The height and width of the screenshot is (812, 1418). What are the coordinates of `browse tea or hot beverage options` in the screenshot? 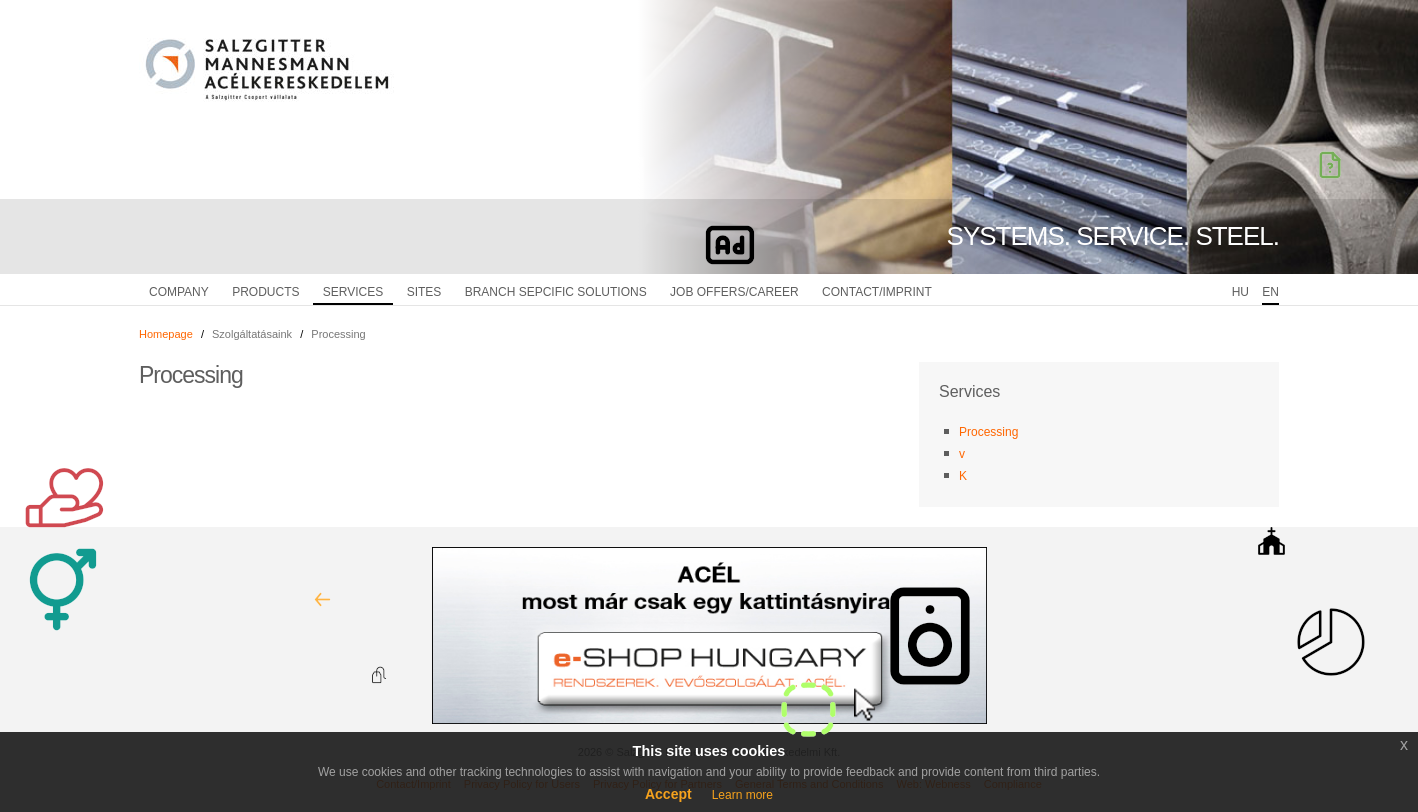 It's located at (378, 675).